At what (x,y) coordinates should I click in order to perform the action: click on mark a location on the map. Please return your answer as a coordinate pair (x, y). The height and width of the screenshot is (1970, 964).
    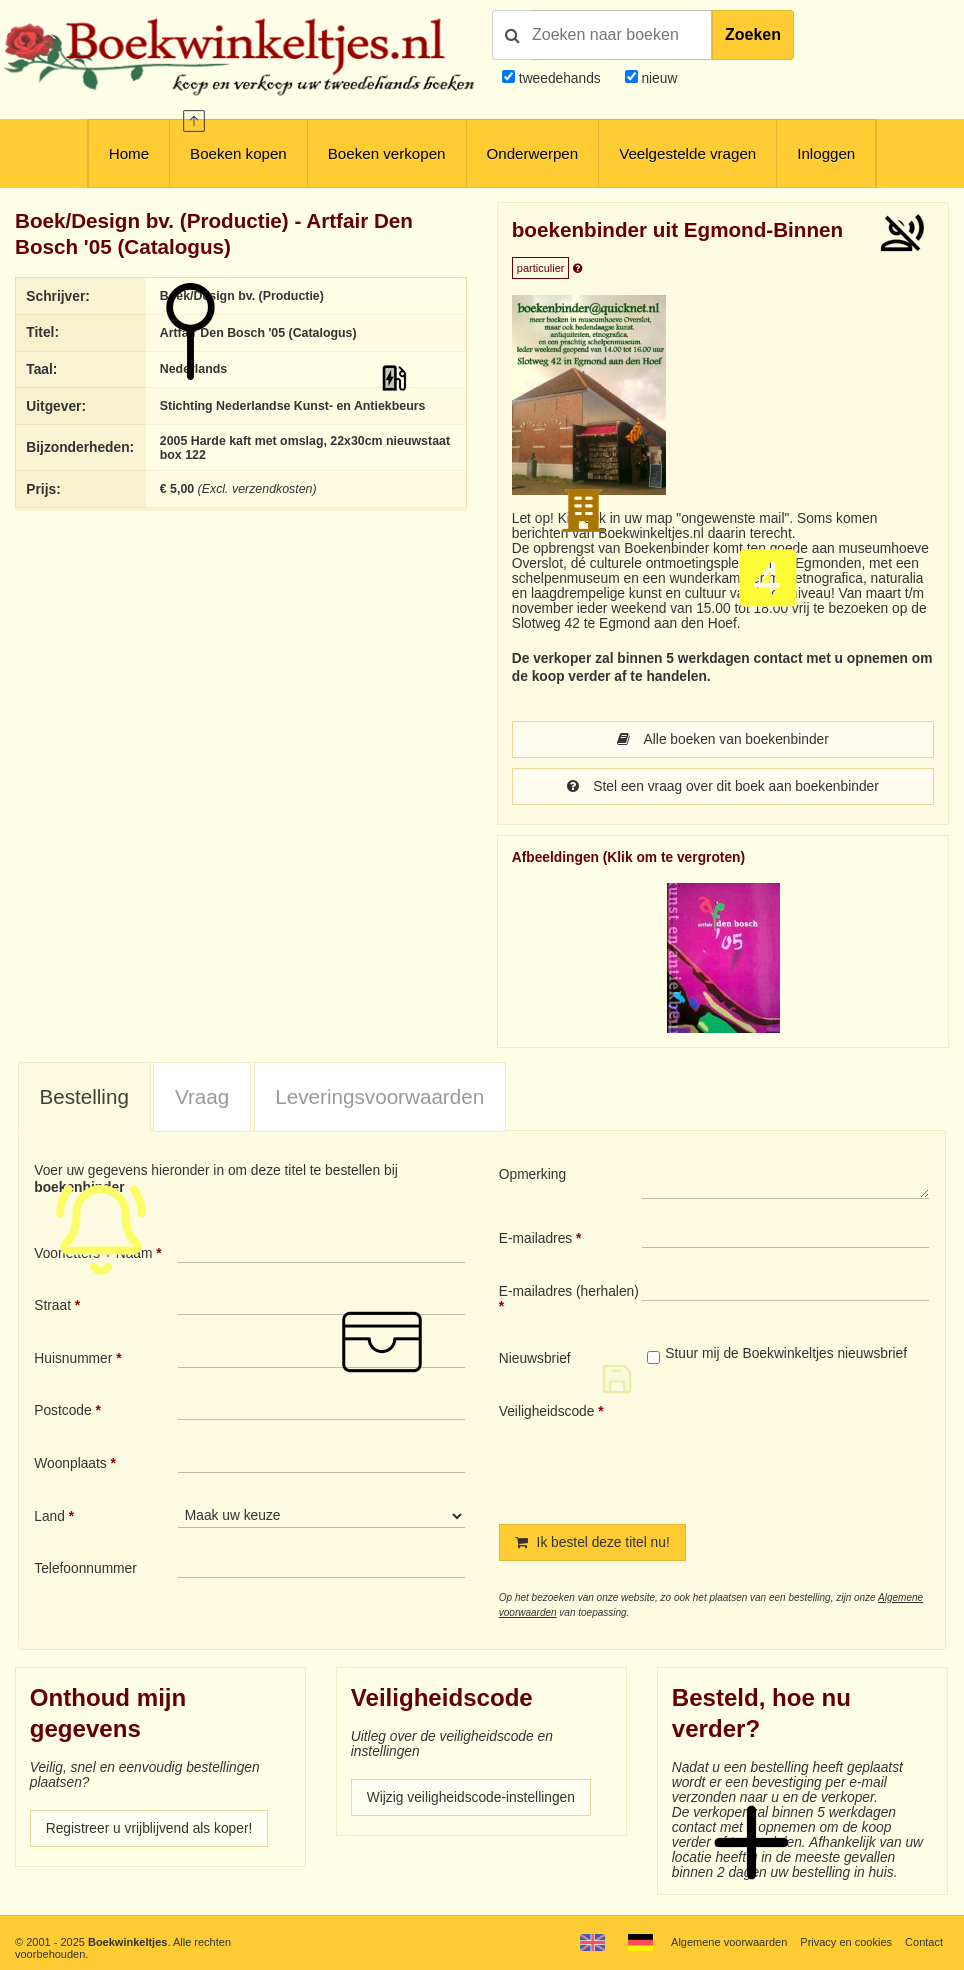
    Looking at the image, I should click on (190, 331).